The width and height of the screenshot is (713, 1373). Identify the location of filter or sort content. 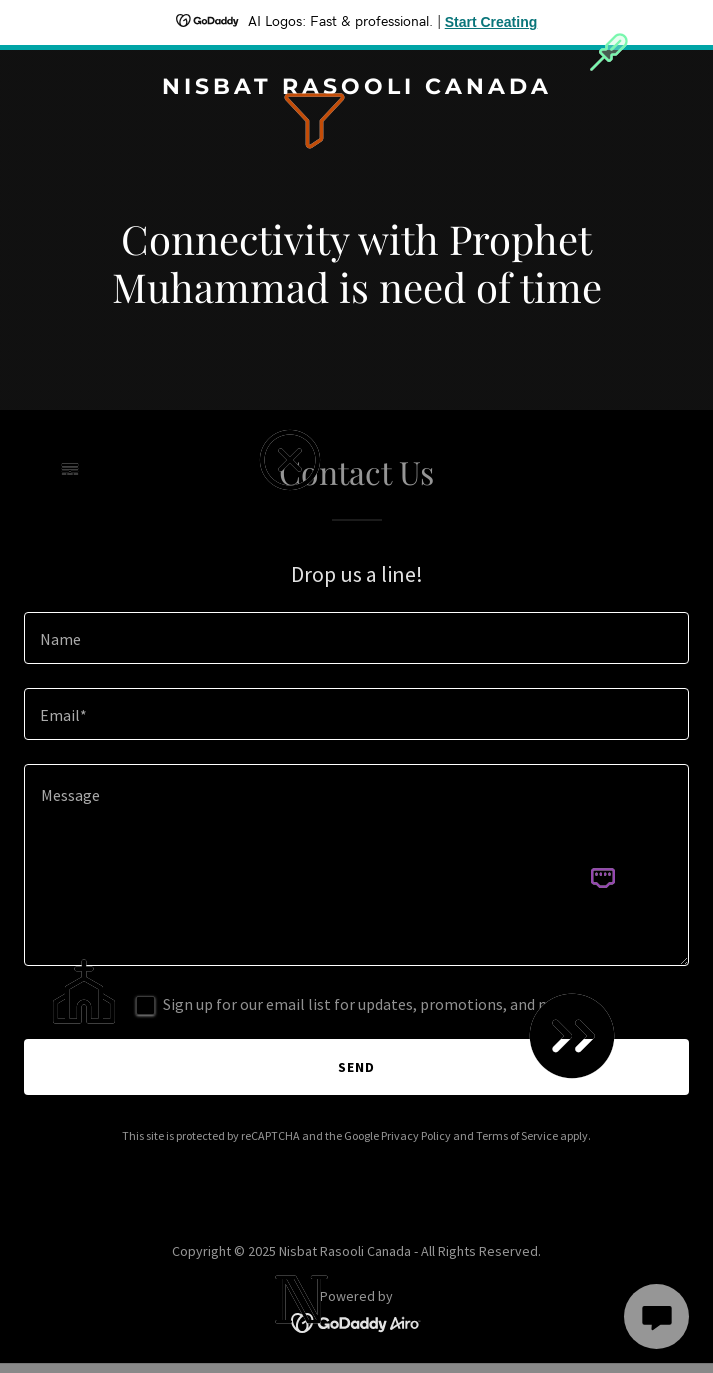
(314, 118).